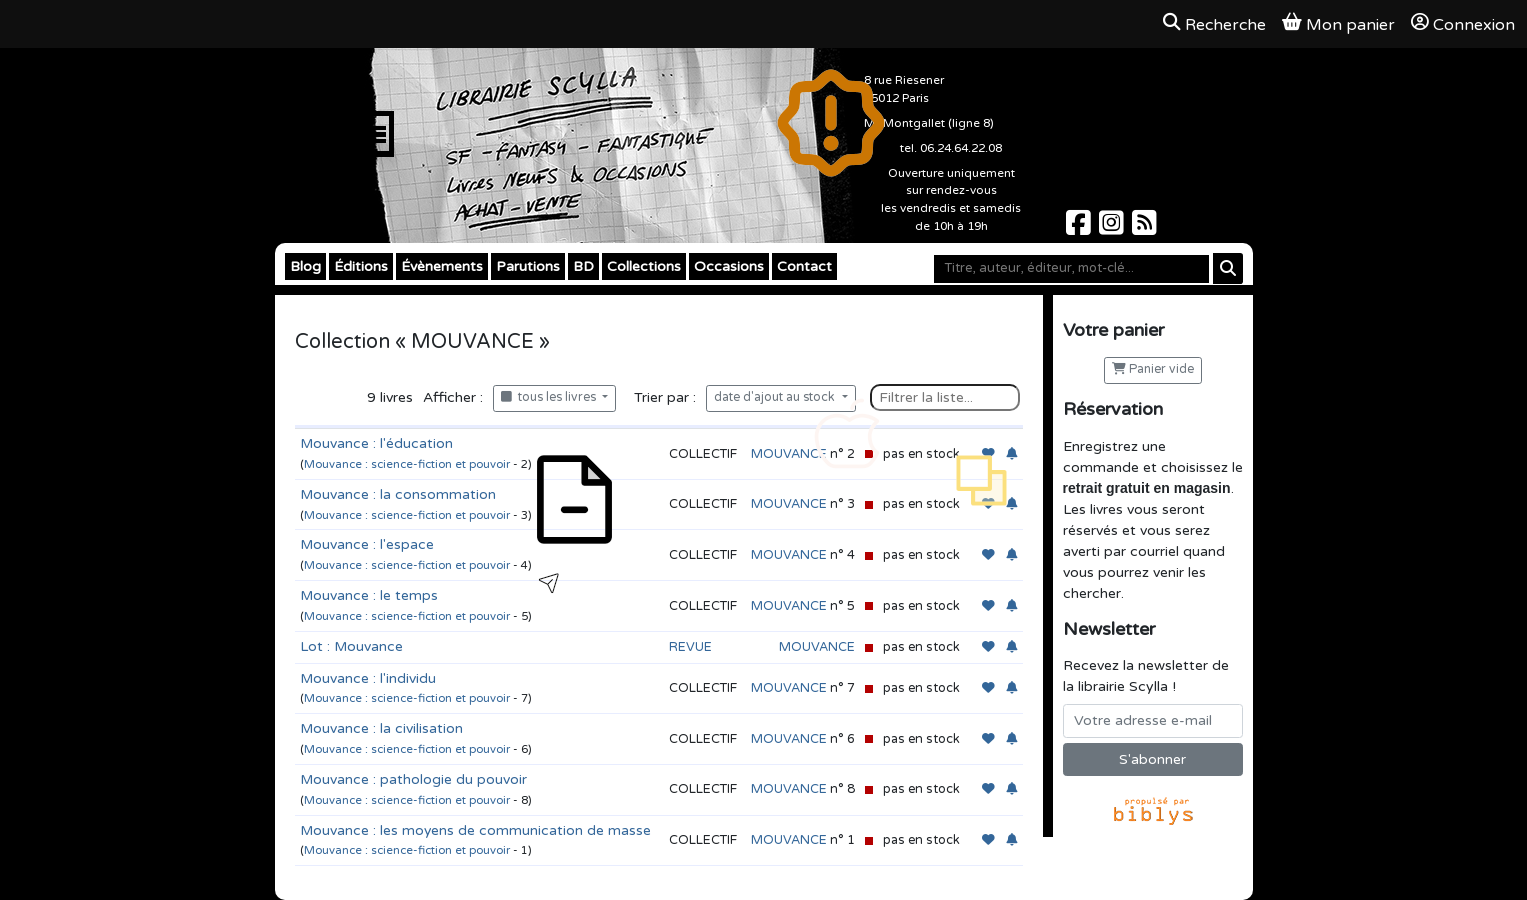 The width and height of the screenshot is (1527, 900). What do you see at coordinates (549, 582) in the screenshot?
I see `send a message` at bounding box center [549, 582].